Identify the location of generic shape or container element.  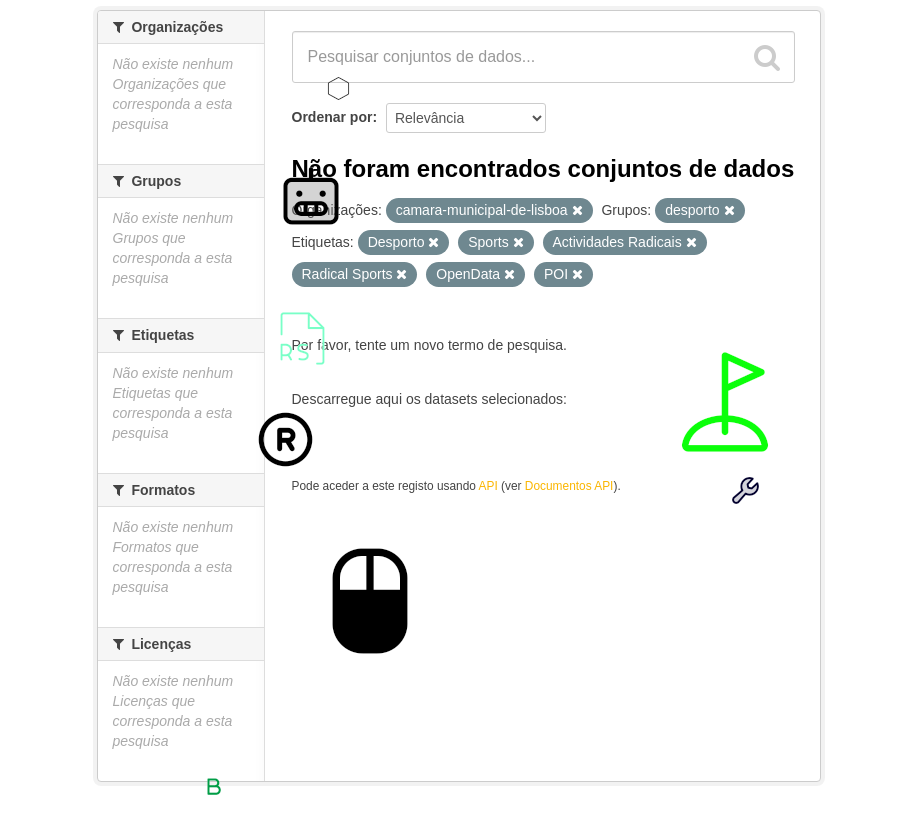
(338, 88).